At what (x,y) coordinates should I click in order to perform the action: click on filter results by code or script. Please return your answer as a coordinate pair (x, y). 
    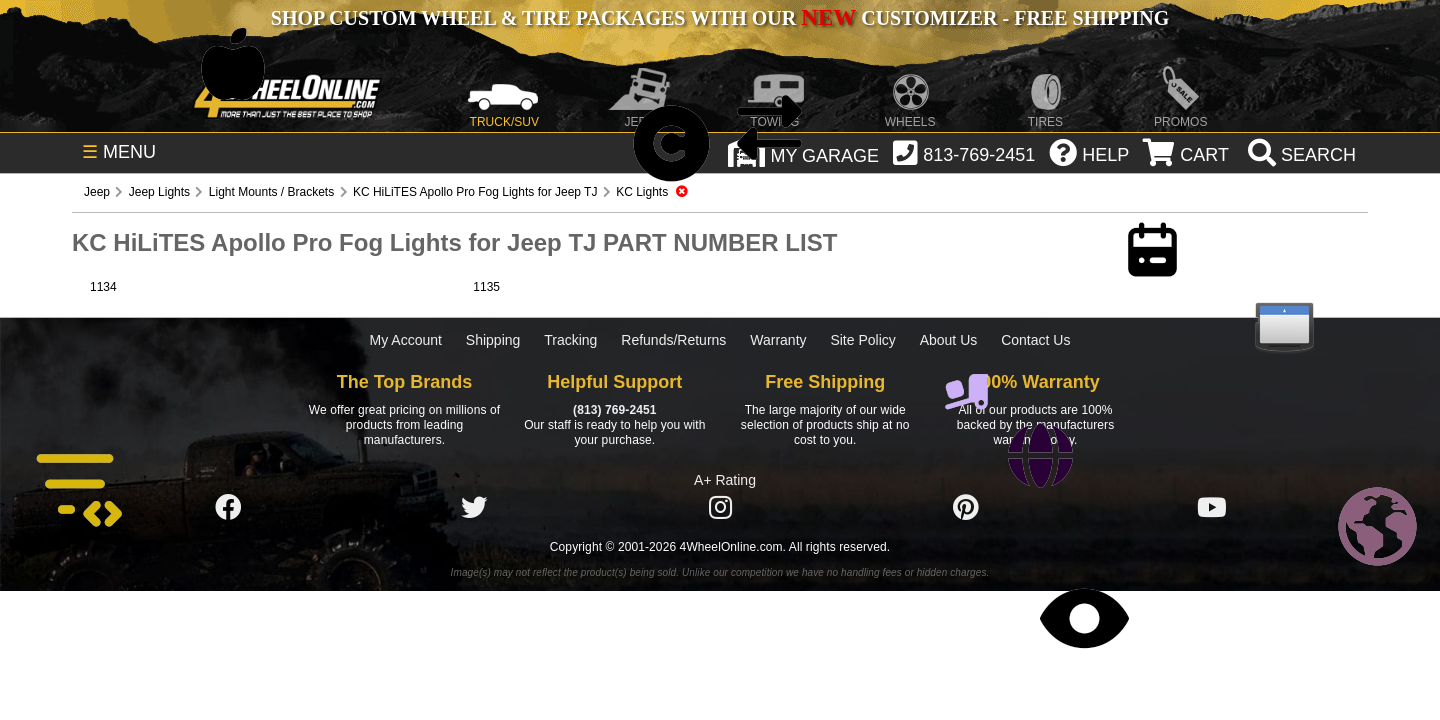
    Looking at the image, I should click on (75, 484).